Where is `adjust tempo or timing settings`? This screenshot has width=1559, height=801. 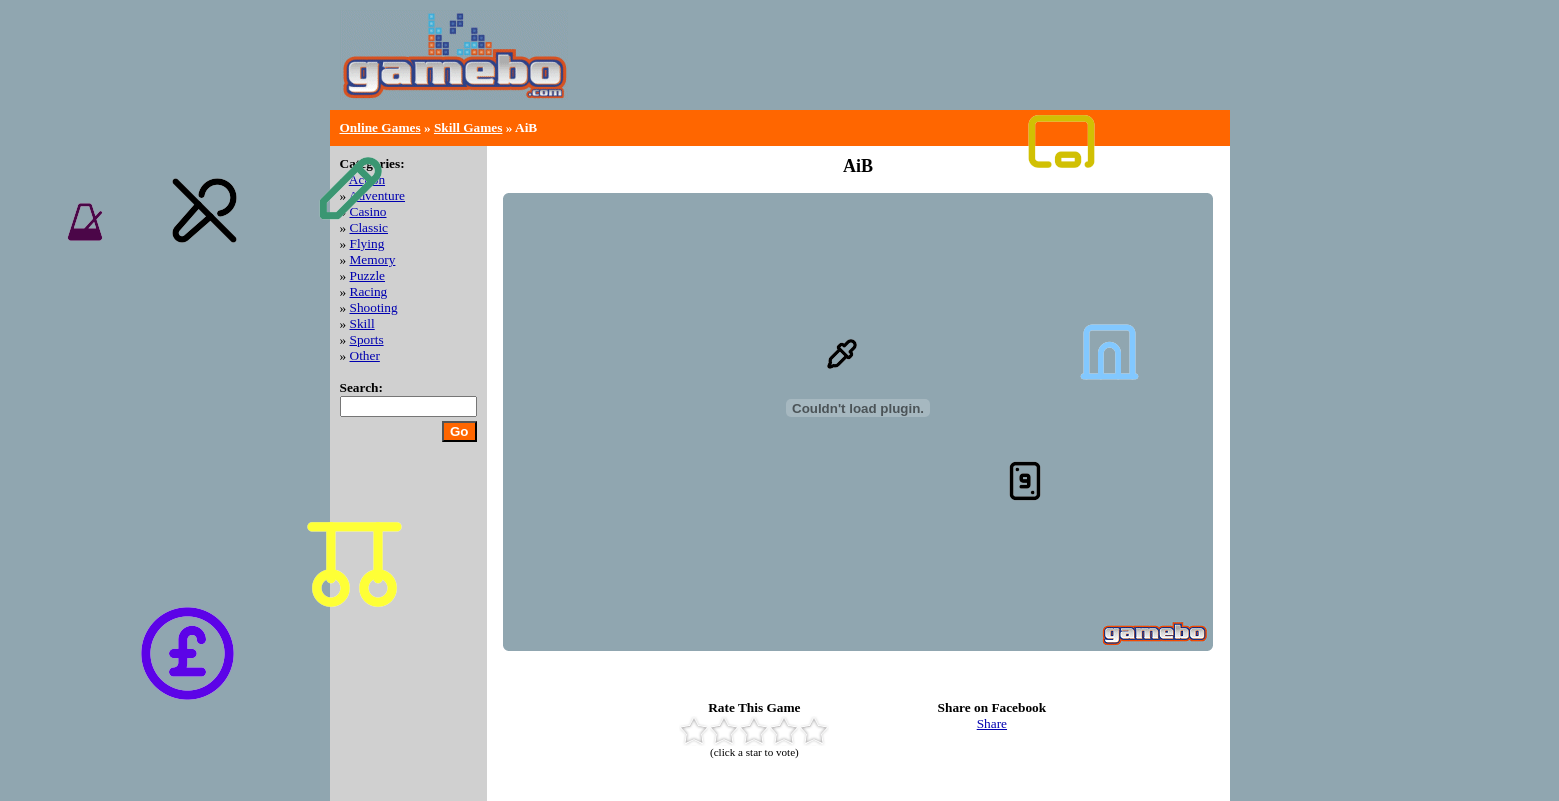
adjust tempo or timing settings is located at coordinates (85, 222).